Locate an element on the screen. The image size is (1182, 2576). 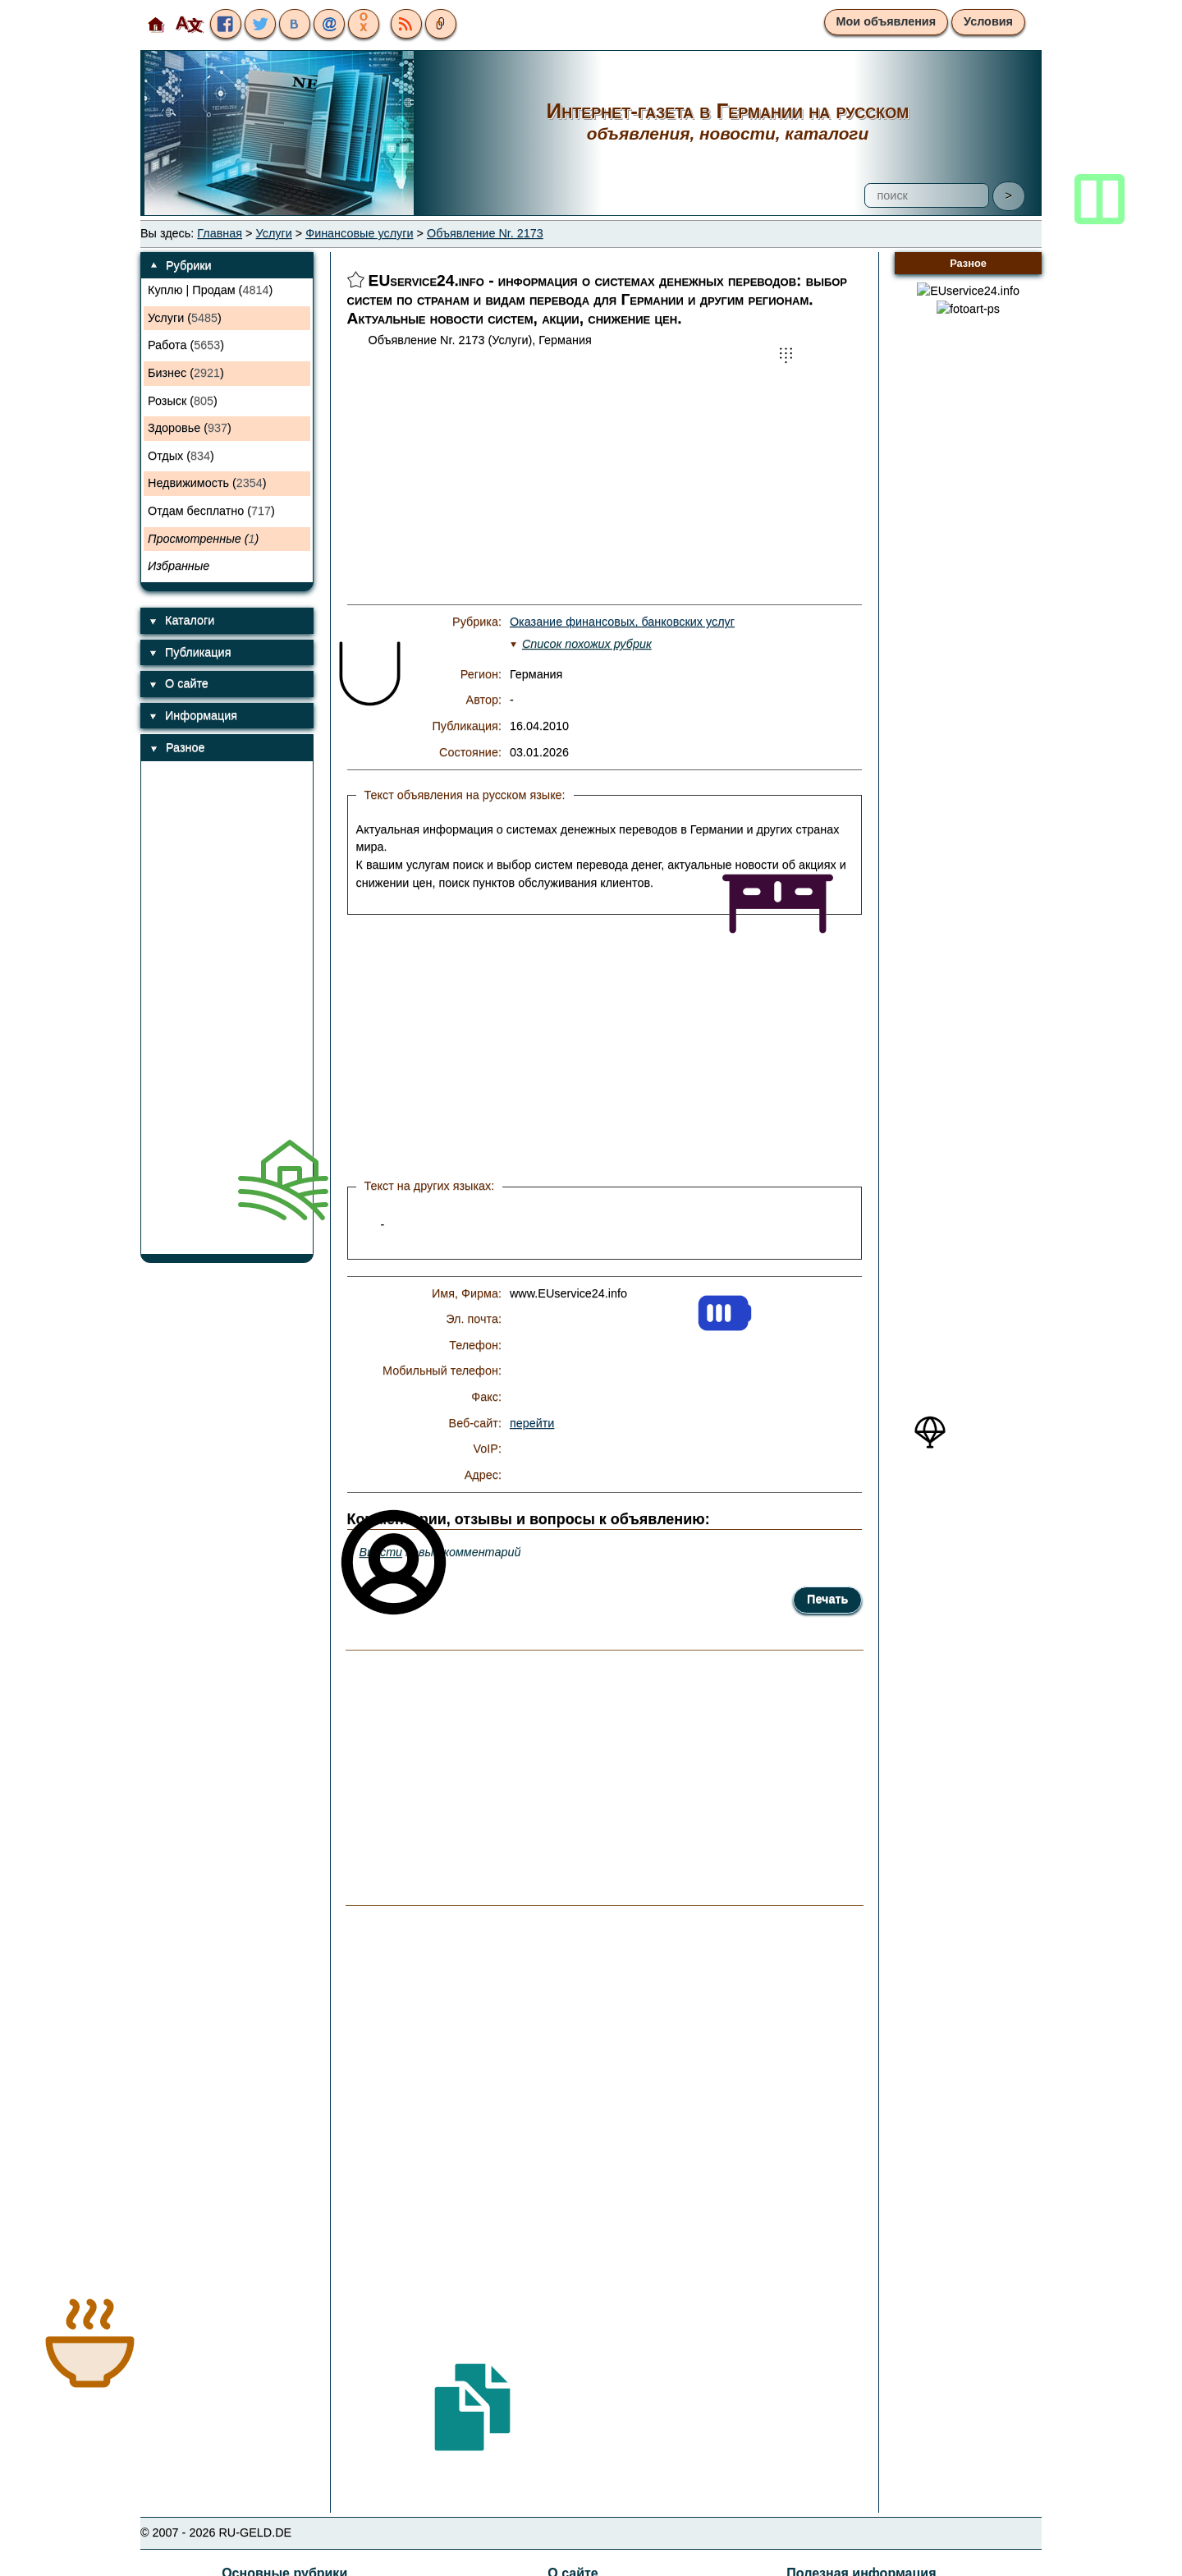
access emergency or backup options is located at coordinates (930, 1433).